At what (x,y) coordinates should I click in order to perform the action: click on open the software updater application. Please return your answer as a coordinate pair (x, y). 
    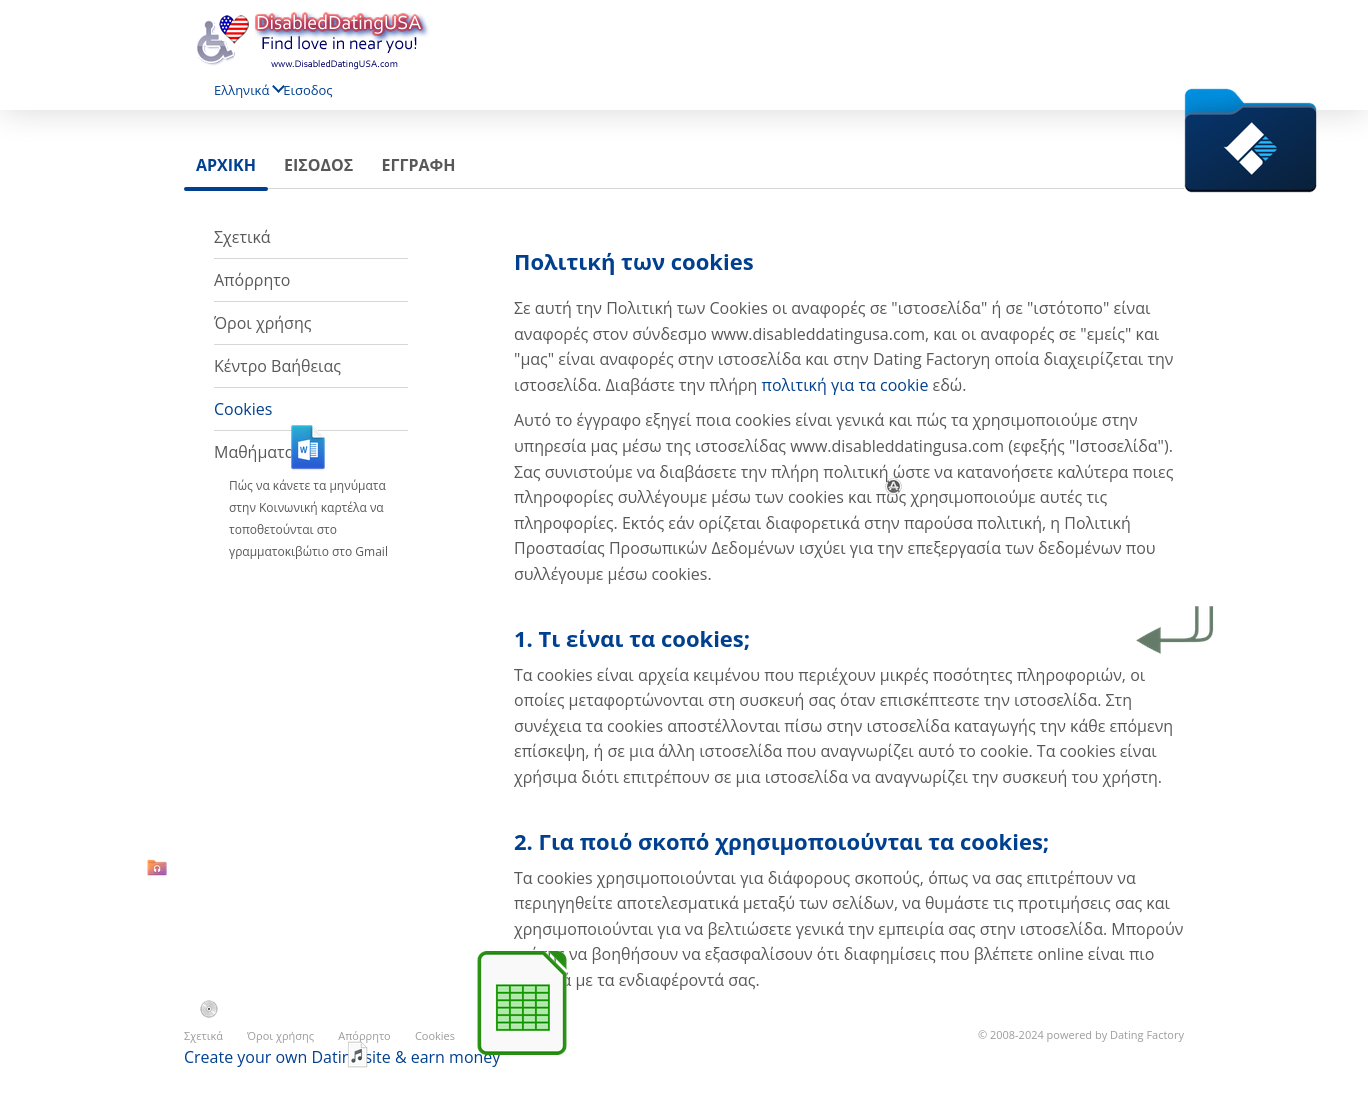
    Looking at the image, I should click on (893, 486).